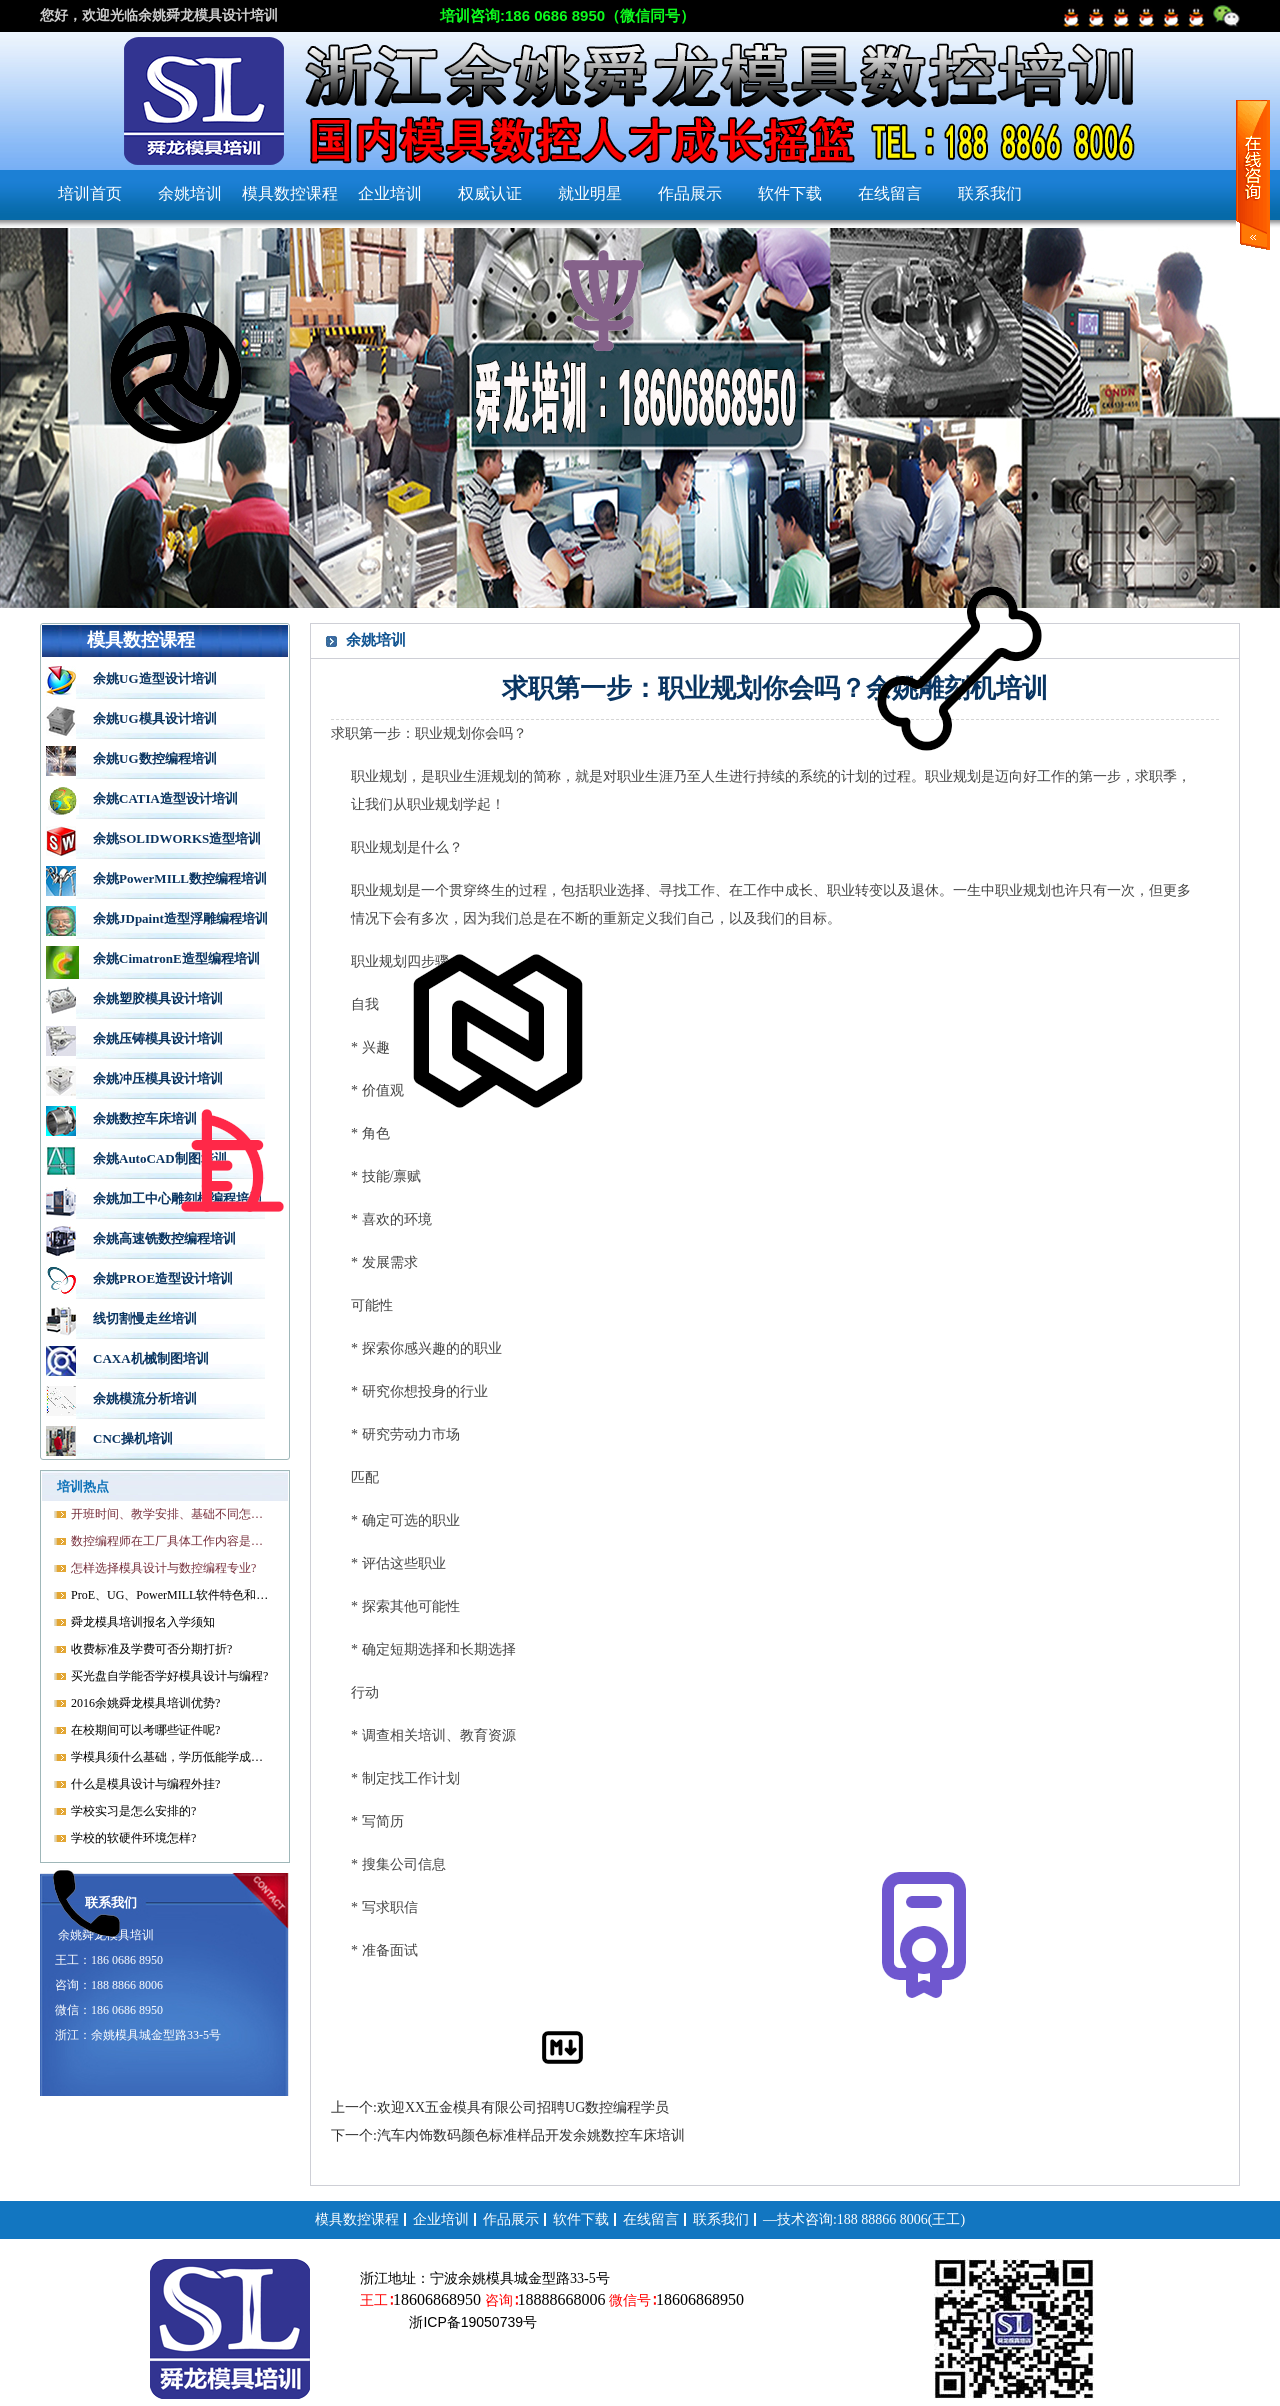 This screenshot has height=2406, width=1280. Describe the element at coordinates (232, 1160) in the screenshot. I see `view landmark or tourist attraction` at that location.